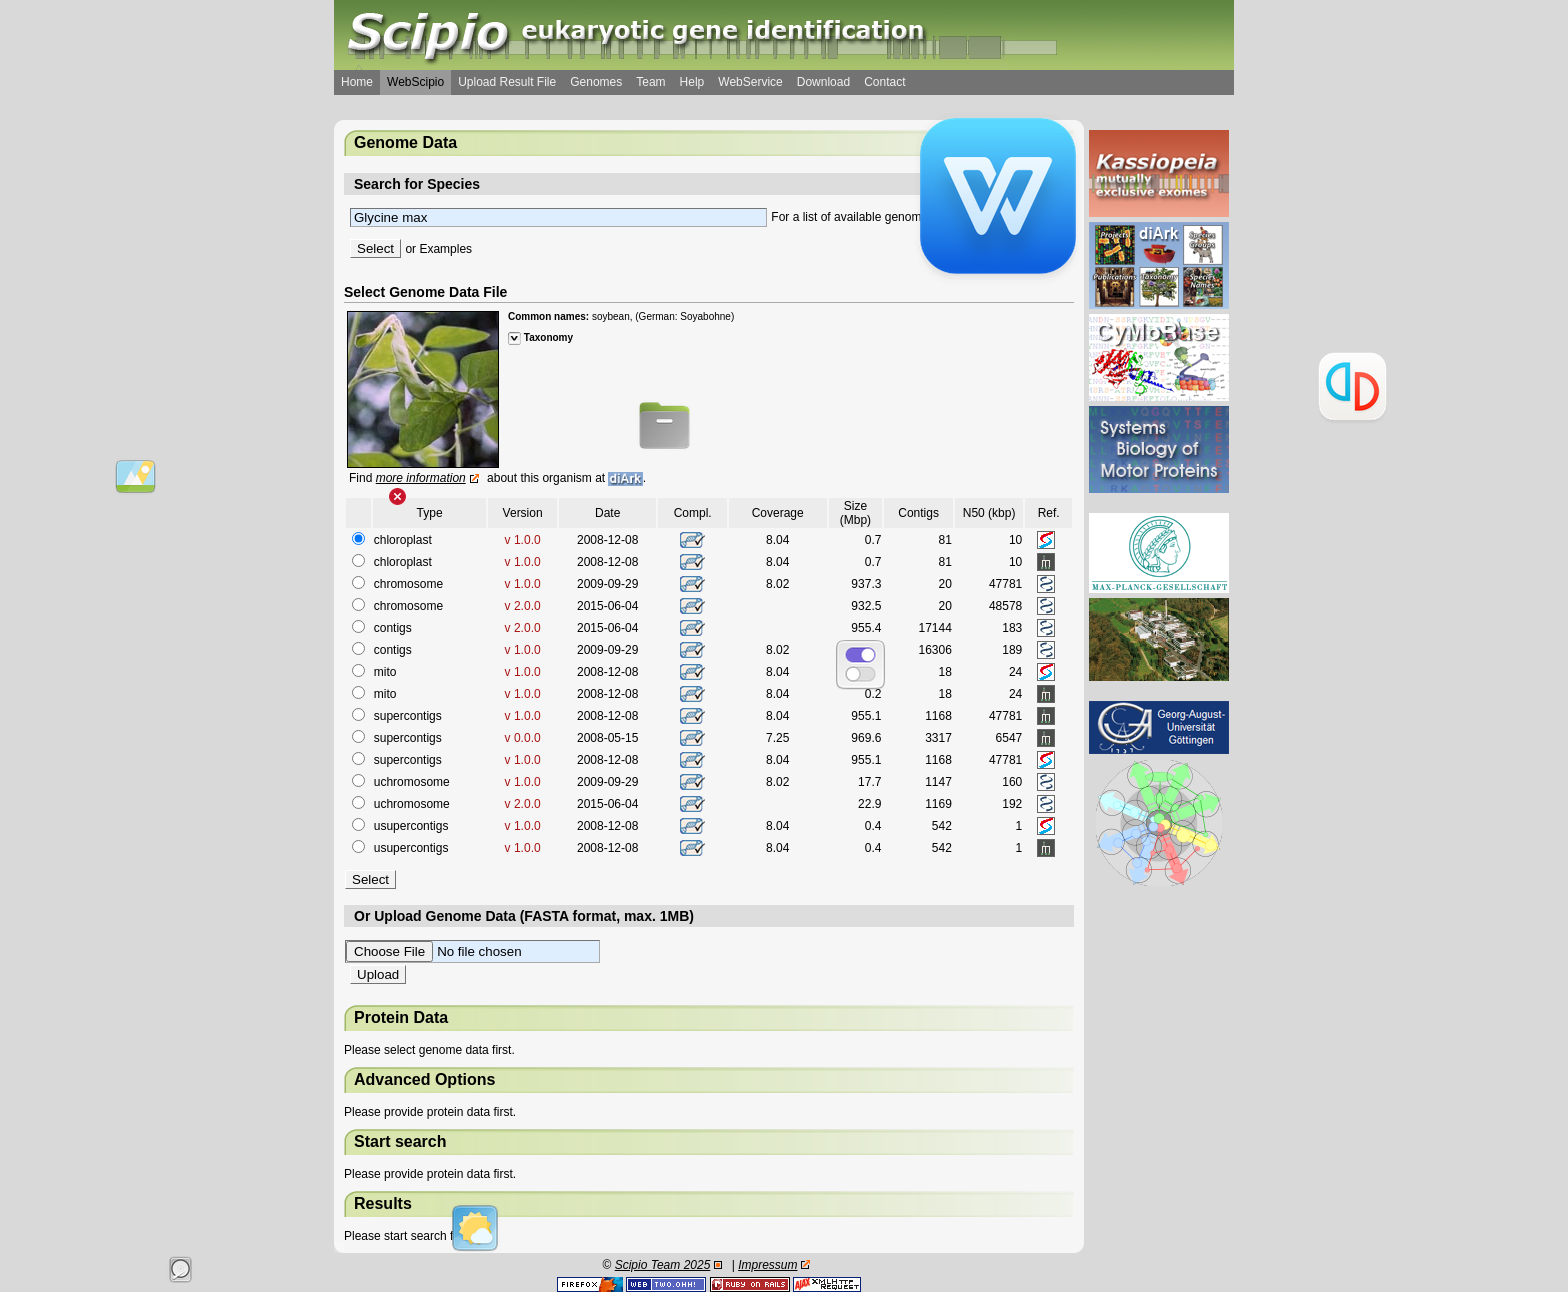 The image size is (1568, 1292). What do you see at coordinates (135, 476) in the screenshot?
I see `open photo management app` at bounding box center [135, 476].